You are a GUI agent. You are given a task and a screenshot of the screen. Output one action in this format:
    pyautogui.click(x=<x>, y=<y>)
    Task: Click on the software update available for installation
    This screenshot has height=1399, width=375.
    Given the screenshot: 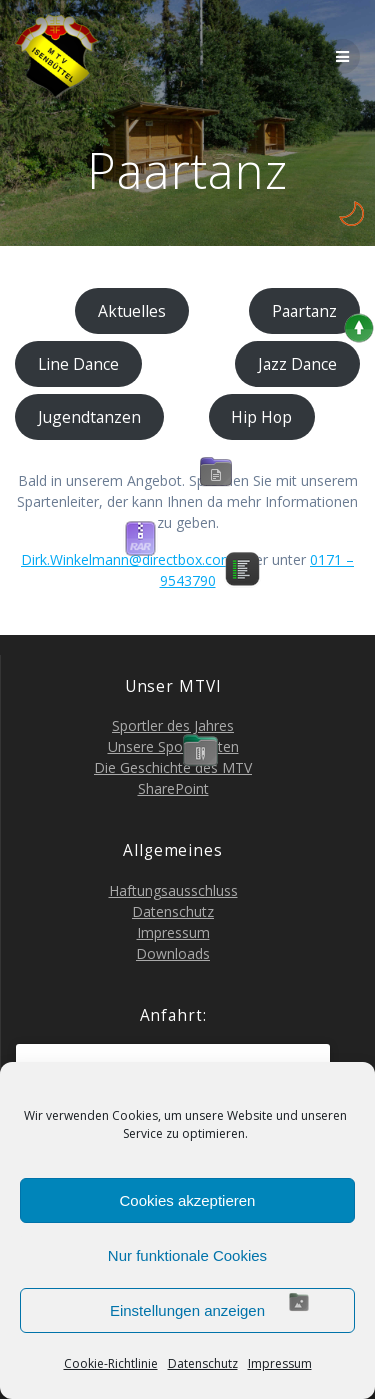 What is the action you would take?
    pyautogui.click(x=359, y=328)
    